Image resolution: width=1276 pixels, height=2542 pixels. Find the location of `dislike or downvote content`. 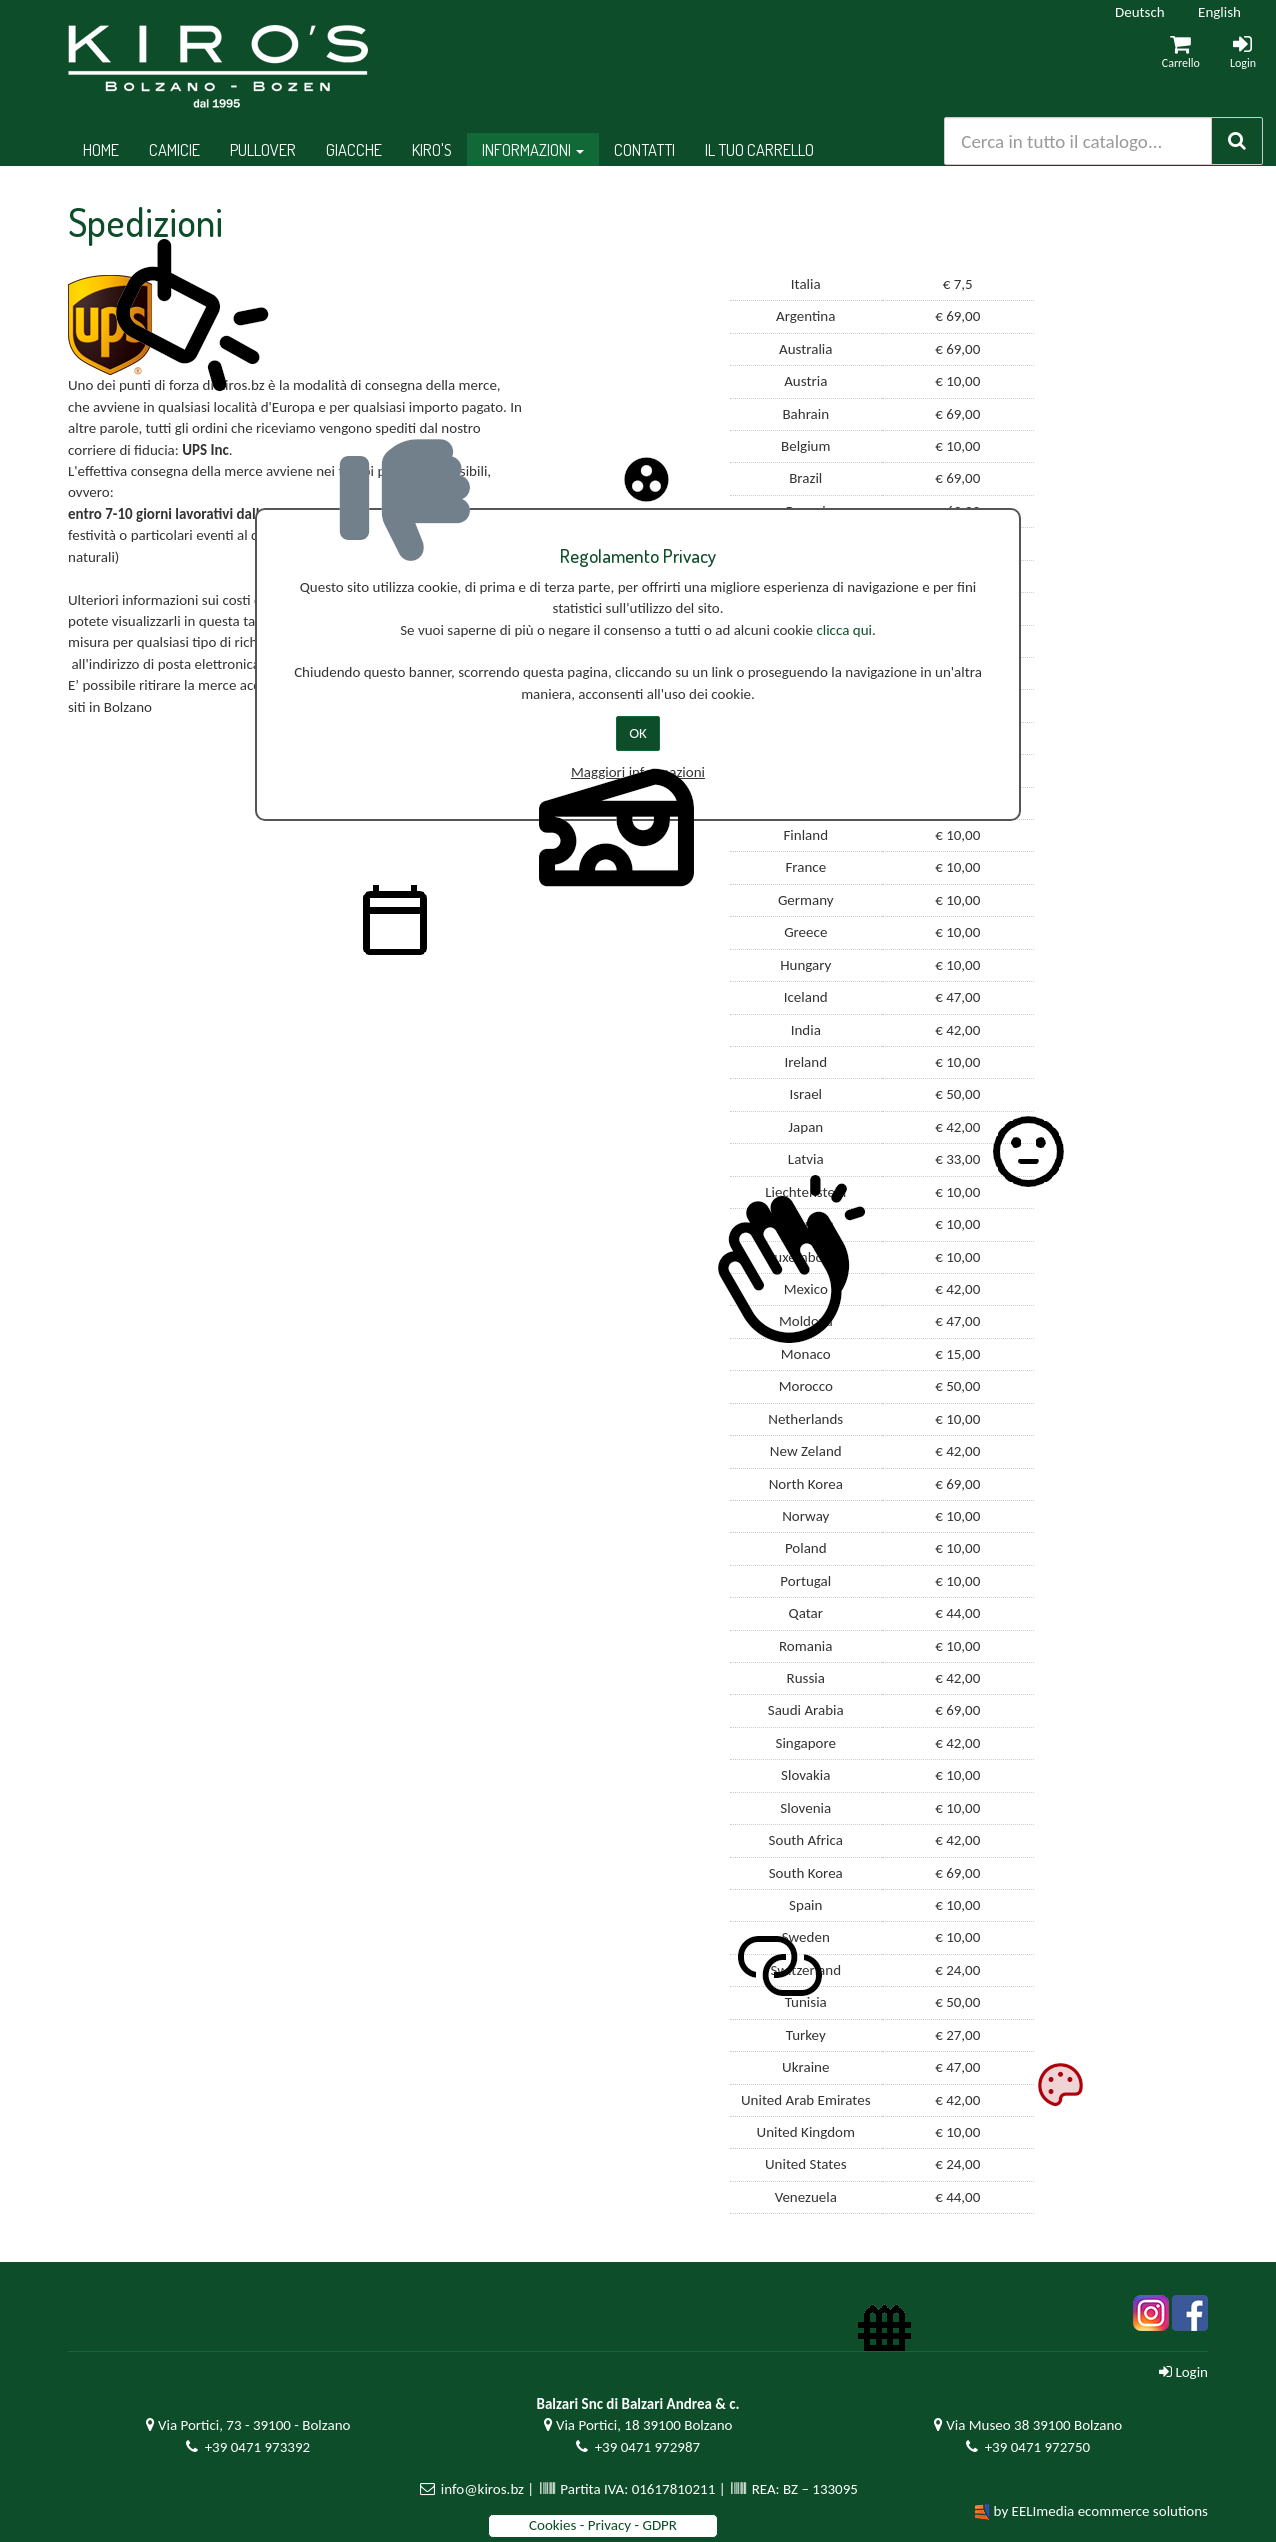

dislike or downvote content is located at coordinates (407, 498).